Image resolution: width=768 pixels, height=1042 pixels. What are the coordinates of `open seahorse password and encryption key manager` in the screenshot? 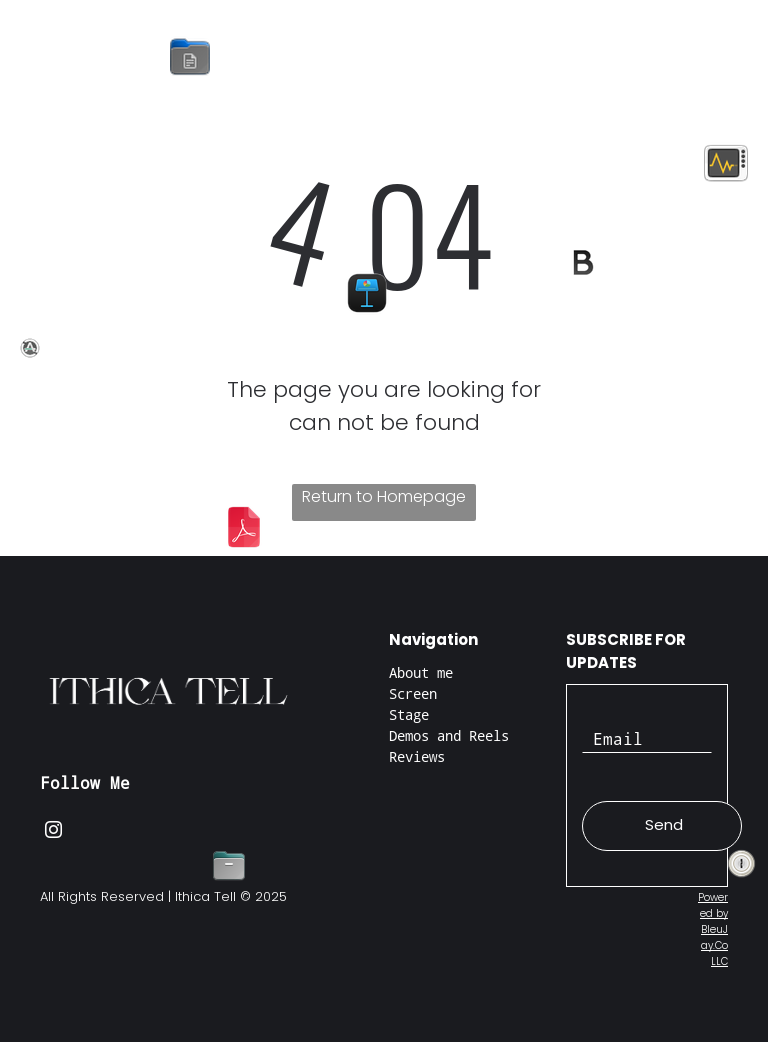 It's located at (741, 863).